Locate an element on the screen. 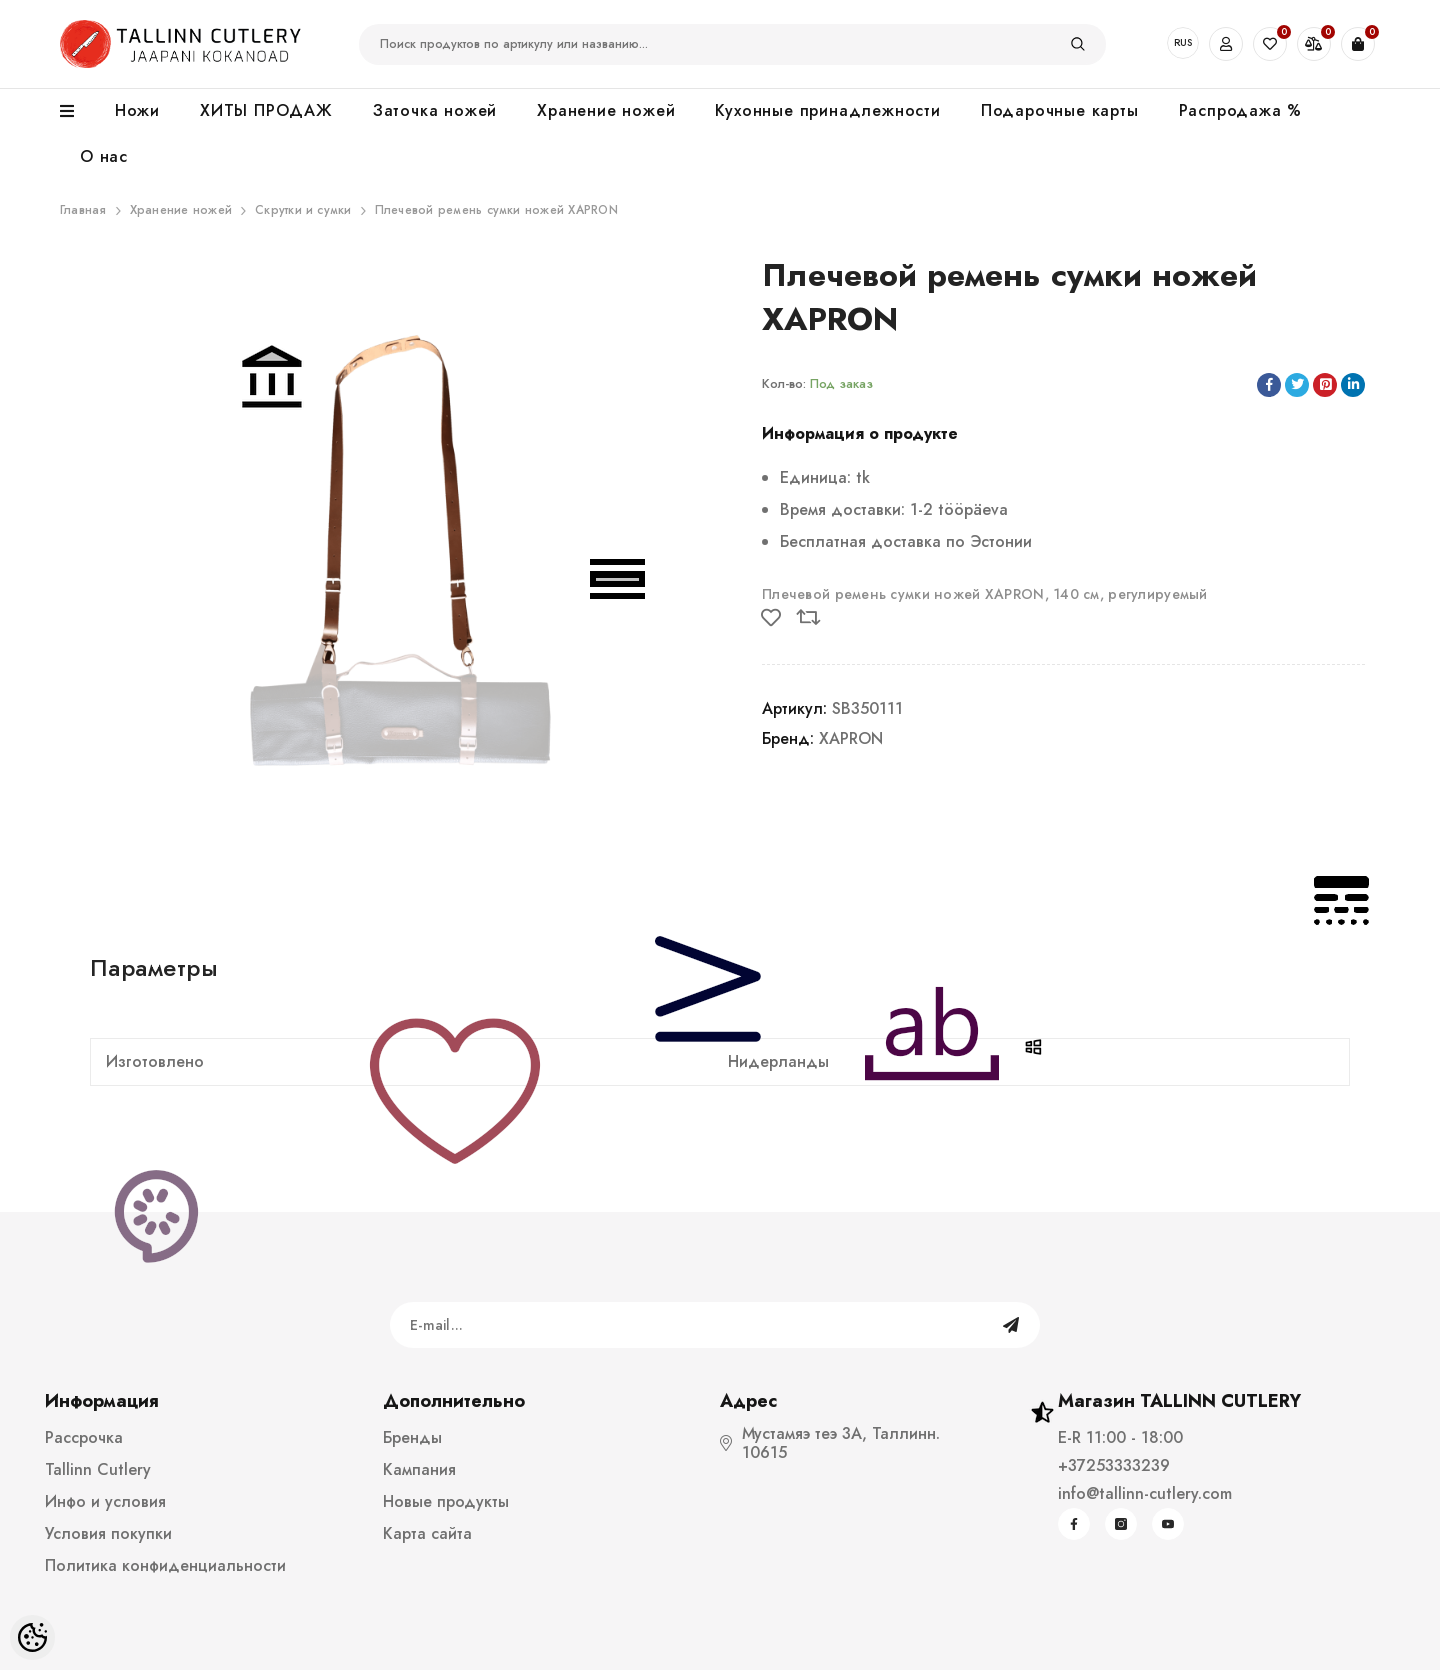 The height and width of the screenshot is (1670, 1440). cucumber testing framework logo is located at coordinates (156, 1216).